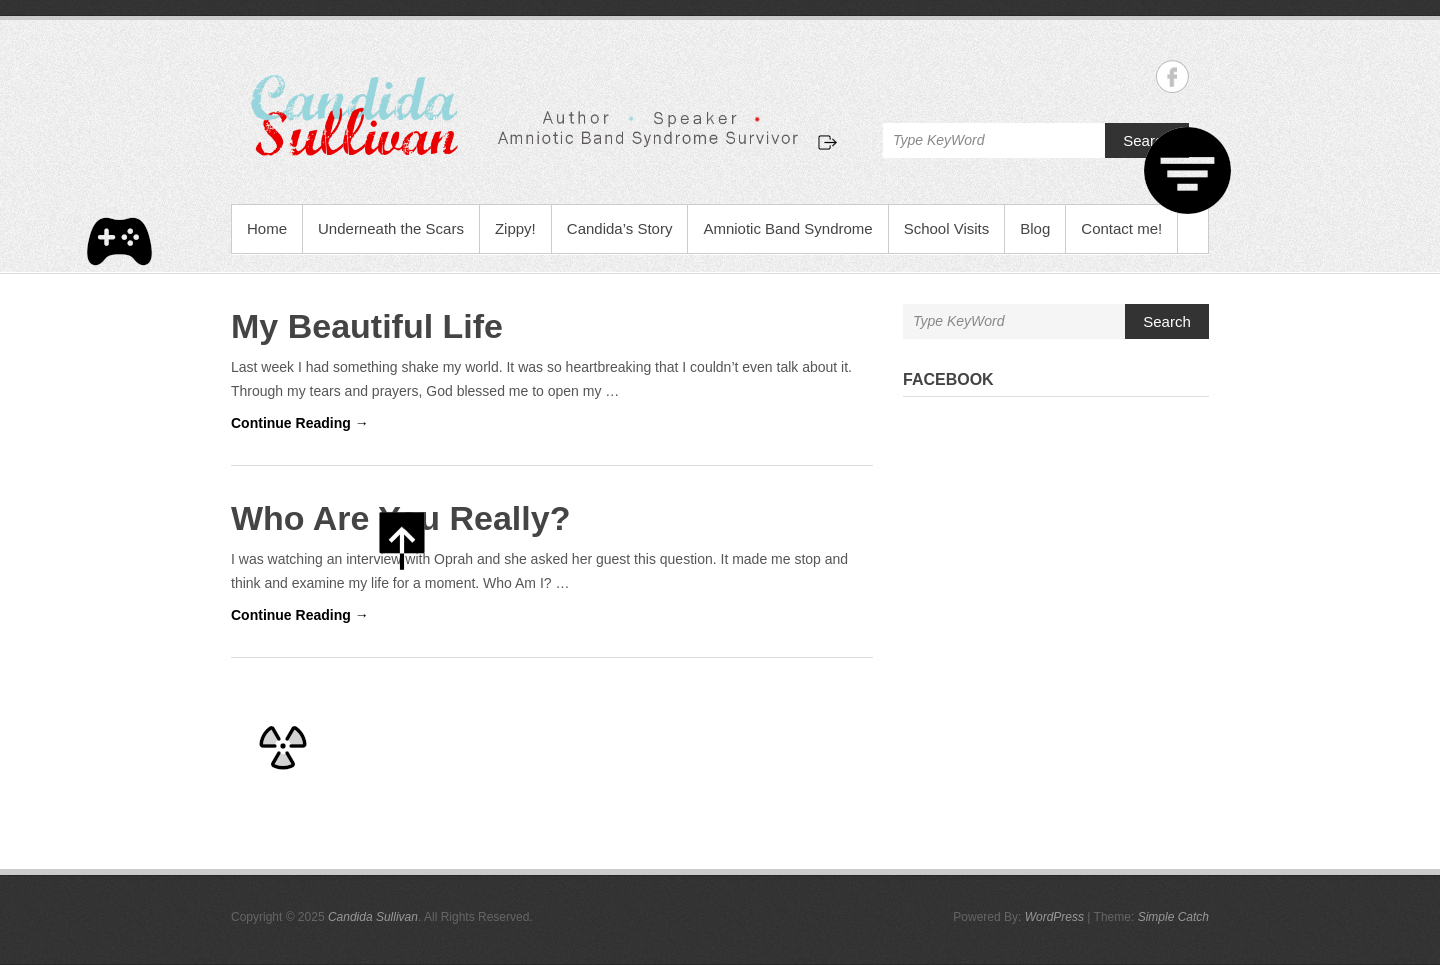  I want to click on filter or sort content, so click(1187, 170).